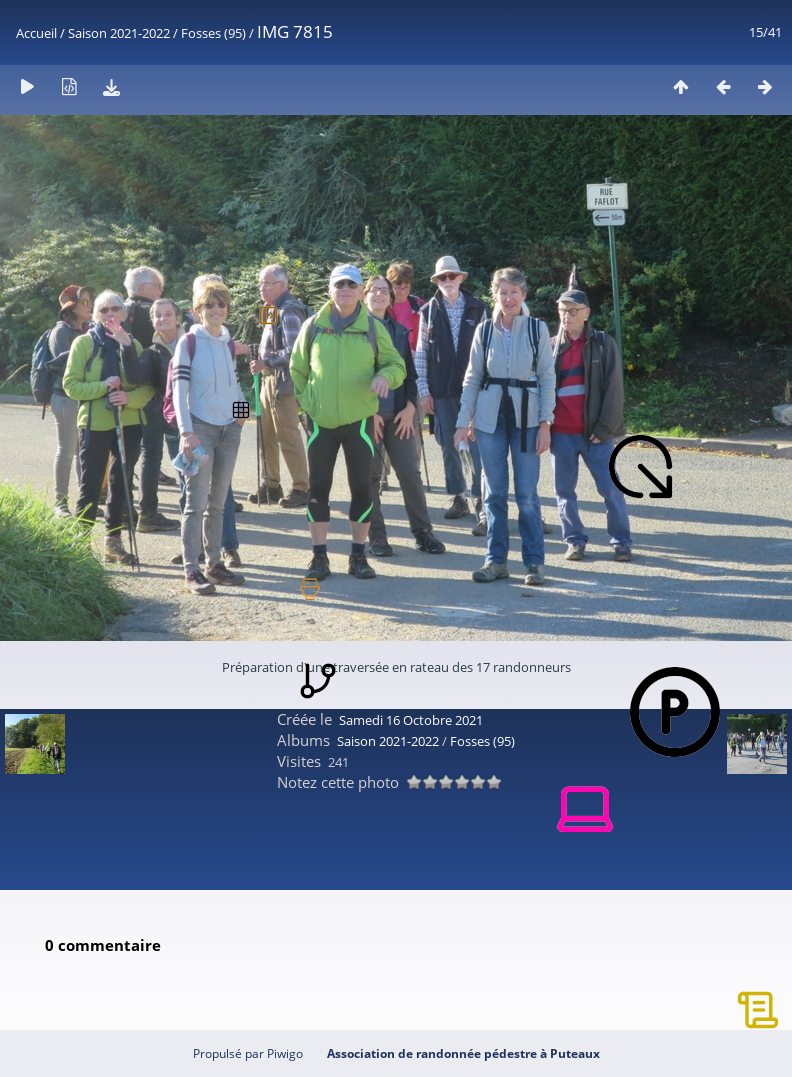 This screenshot has height=1077, width=792. I want to click on expand content to bottom-right, so click(640, 466).